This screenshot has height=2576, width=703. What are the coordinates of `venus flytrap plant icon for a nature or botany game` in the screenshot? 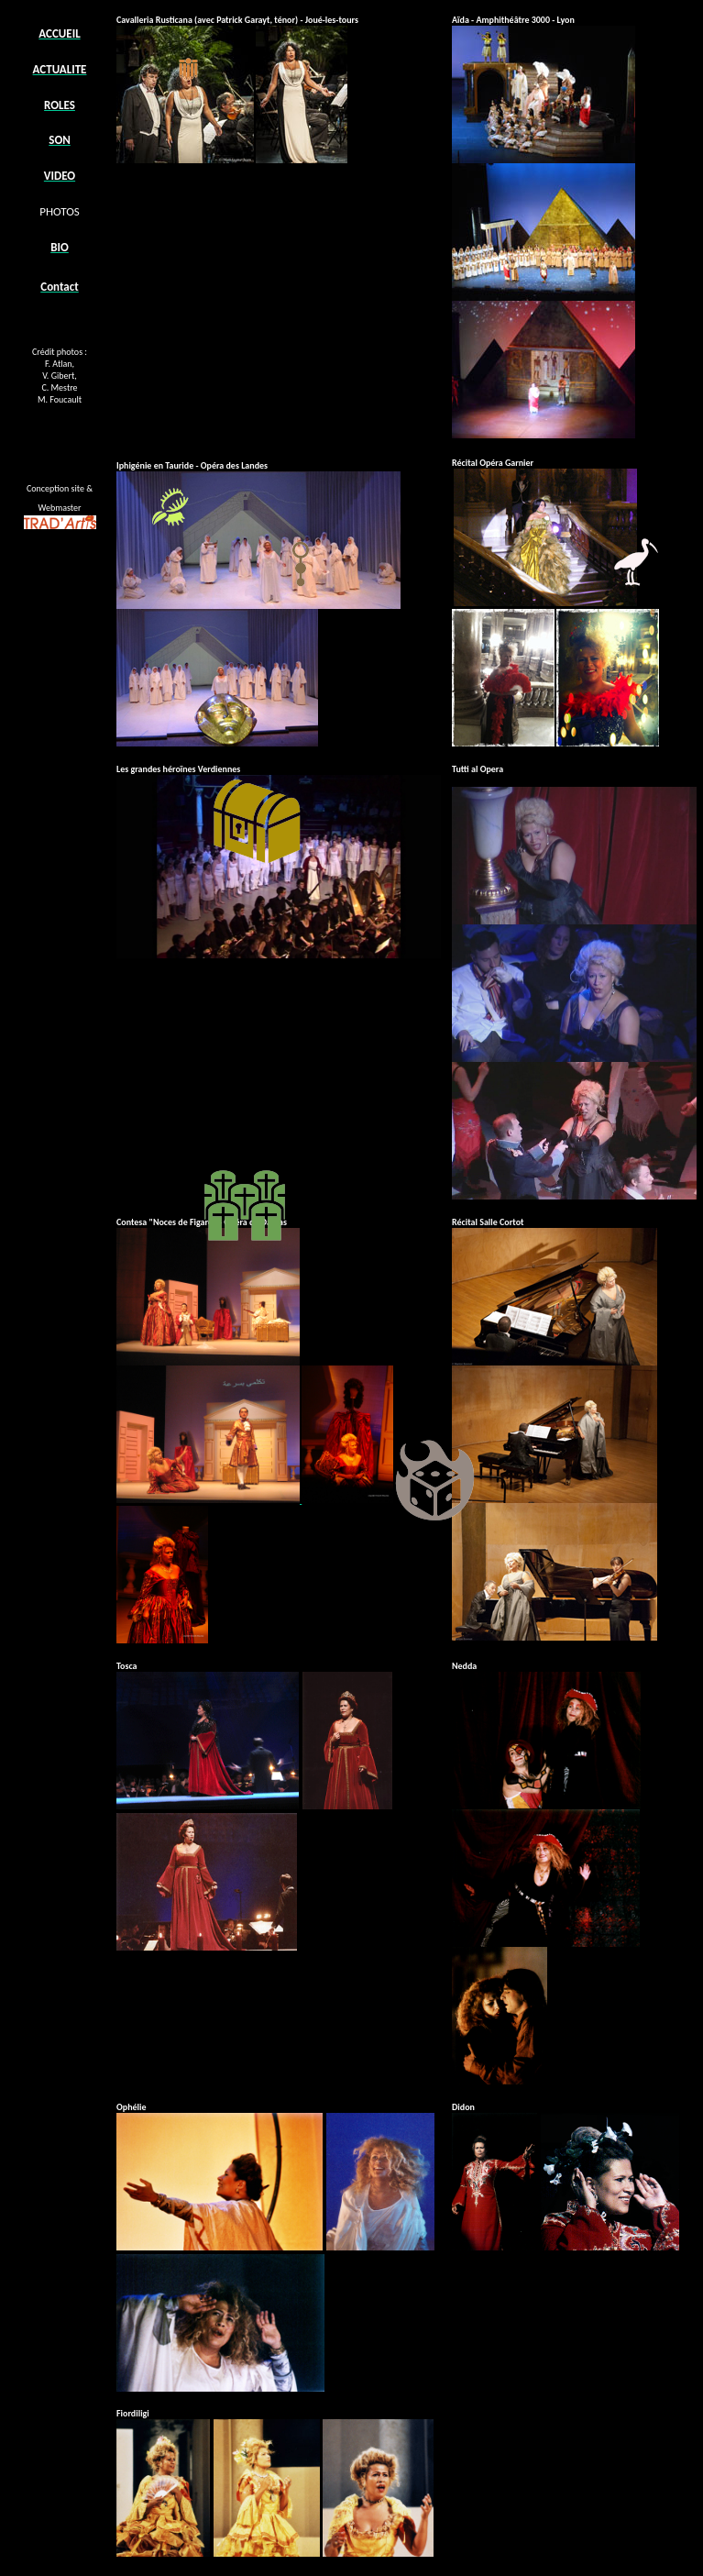 It's located at (170, 506).